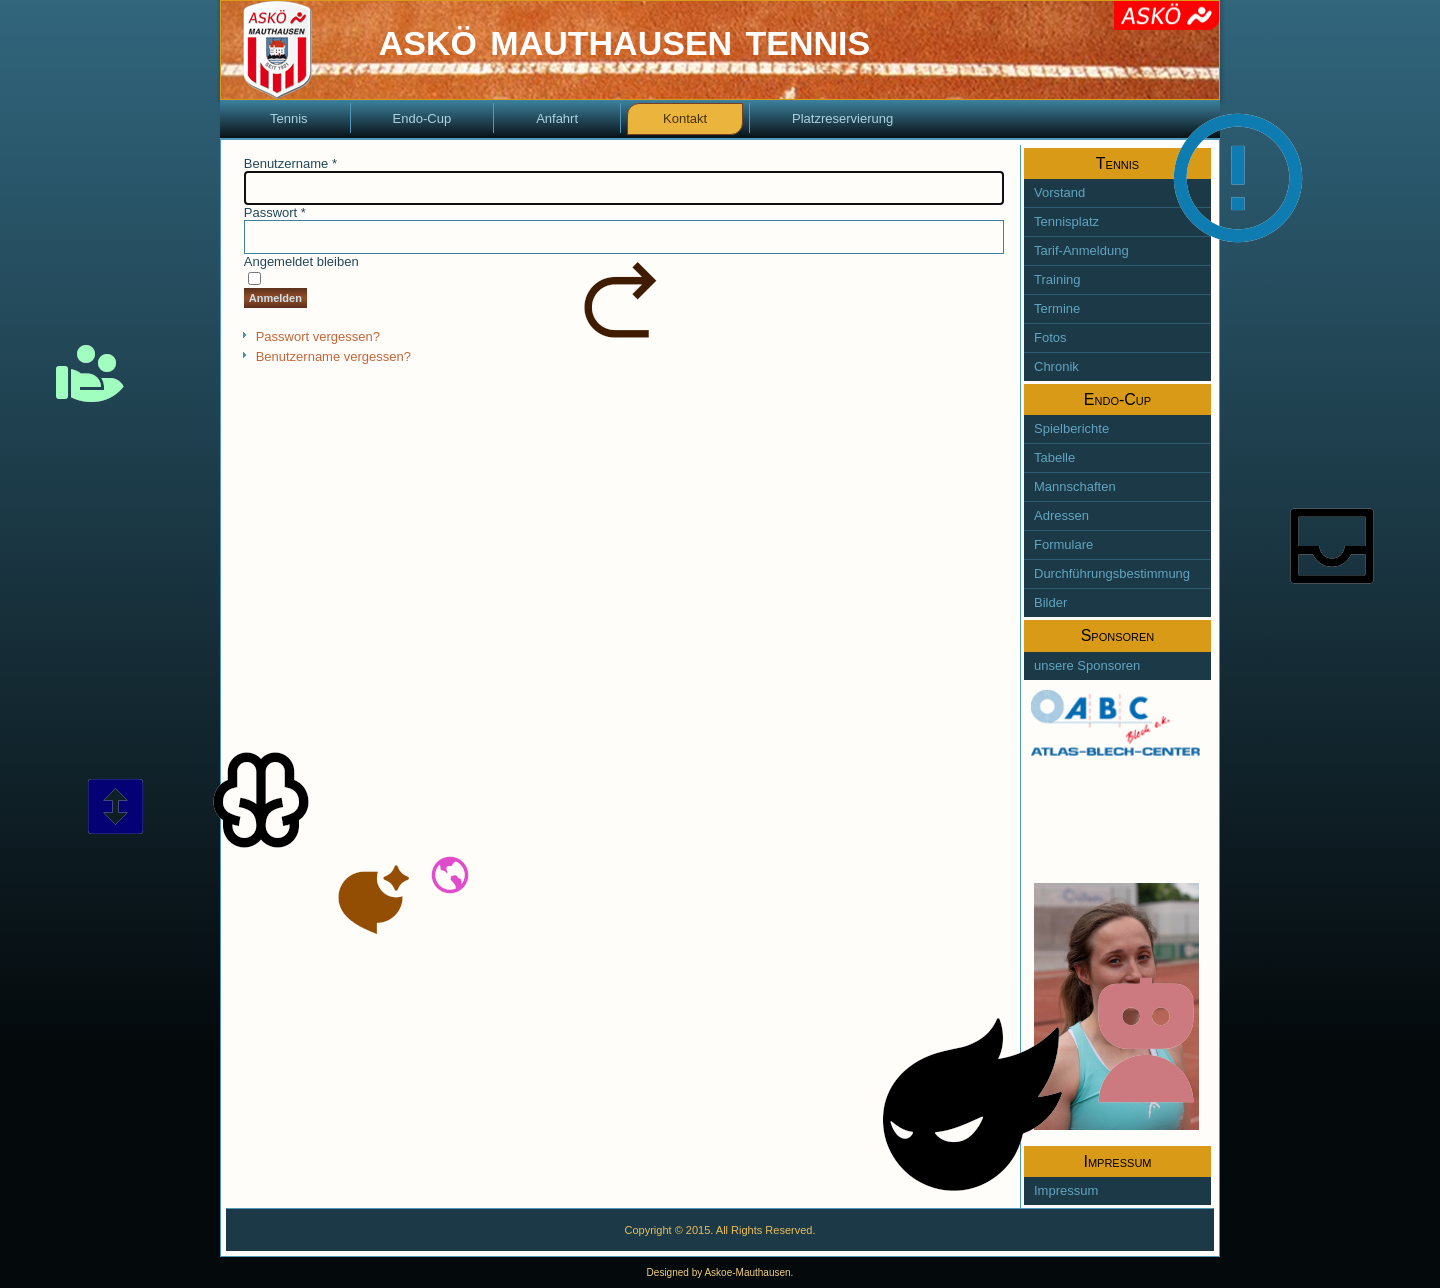 The image size is (1440, 1288). Describe the element at coordinates (261, 800) in the screenshot. I see `access cognitive or AI-powered features` at that location.